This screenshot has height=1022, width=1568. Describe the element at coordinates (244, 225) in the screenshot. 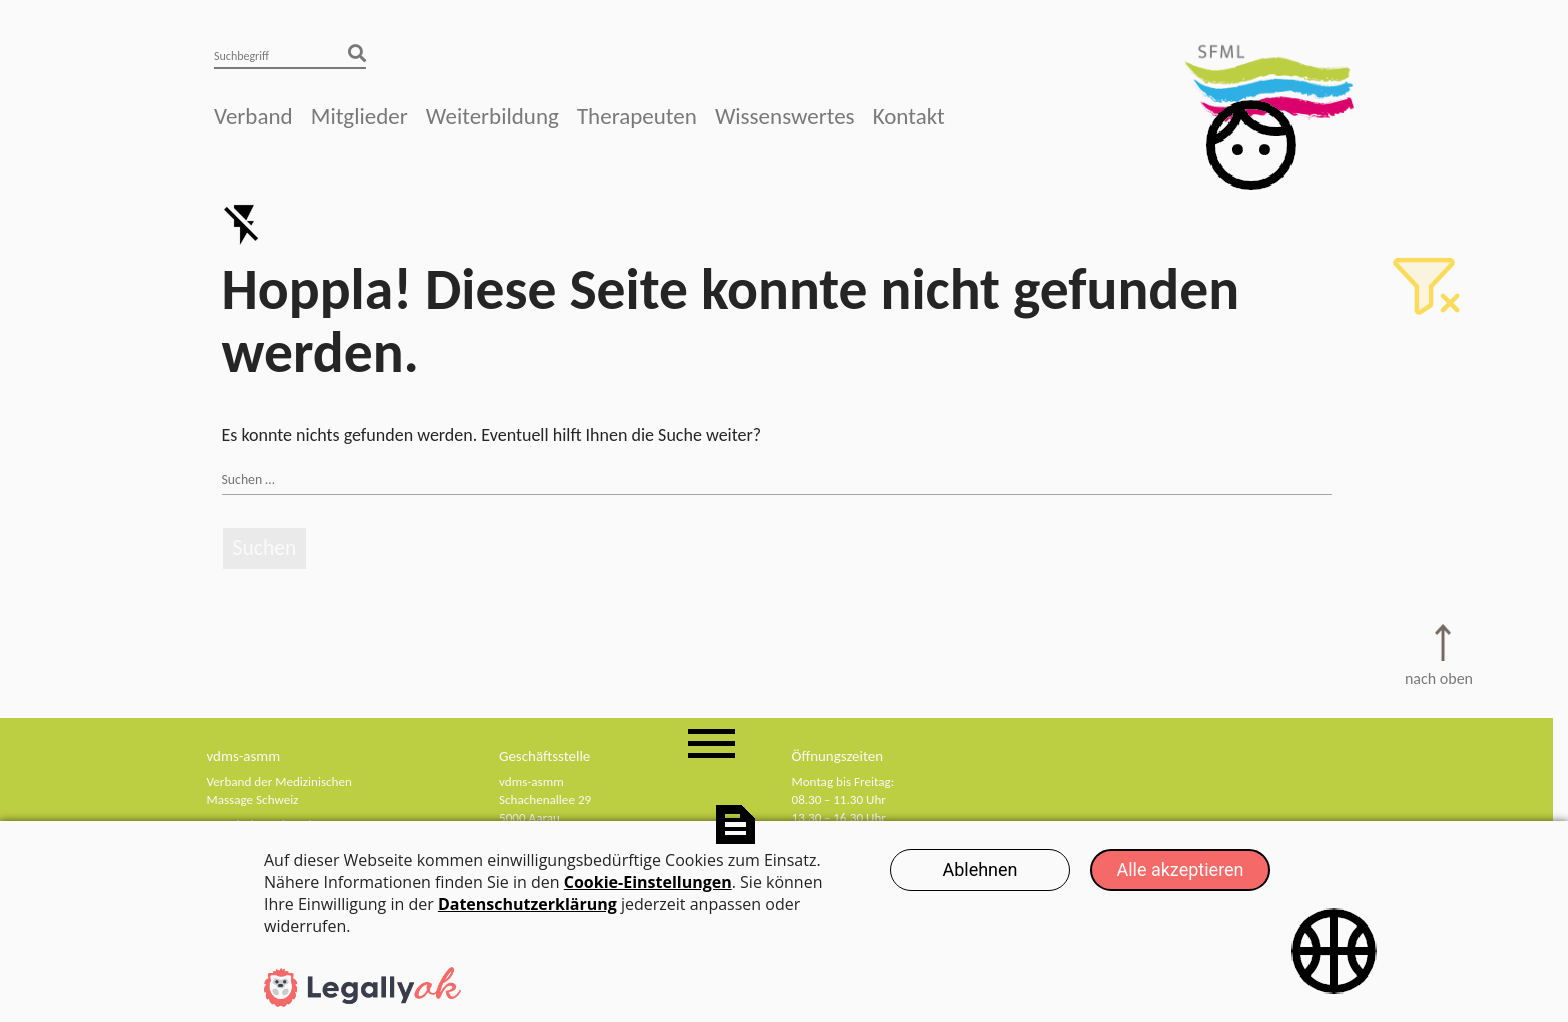

I see `disable camera flash` at that location.